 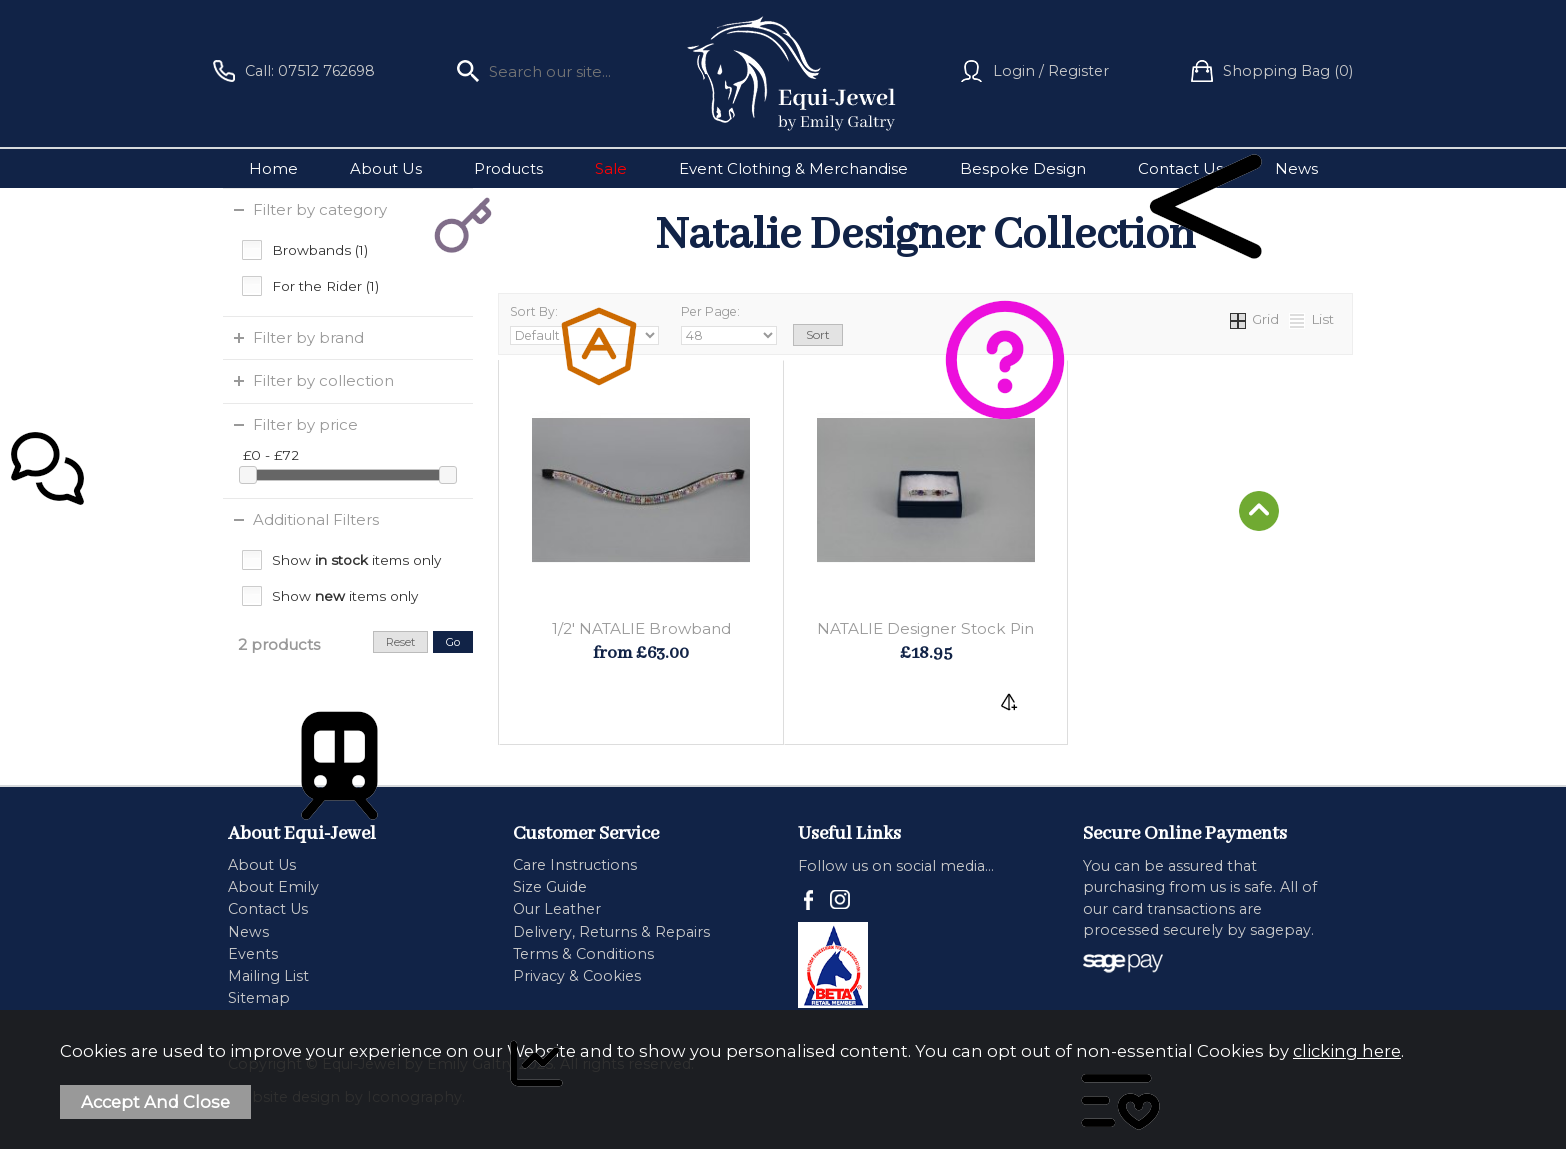 What do you see at coordinates (536, 1063) in the screenshot?
I see `view analytics or statistics` at bounding box center [536, 1063].